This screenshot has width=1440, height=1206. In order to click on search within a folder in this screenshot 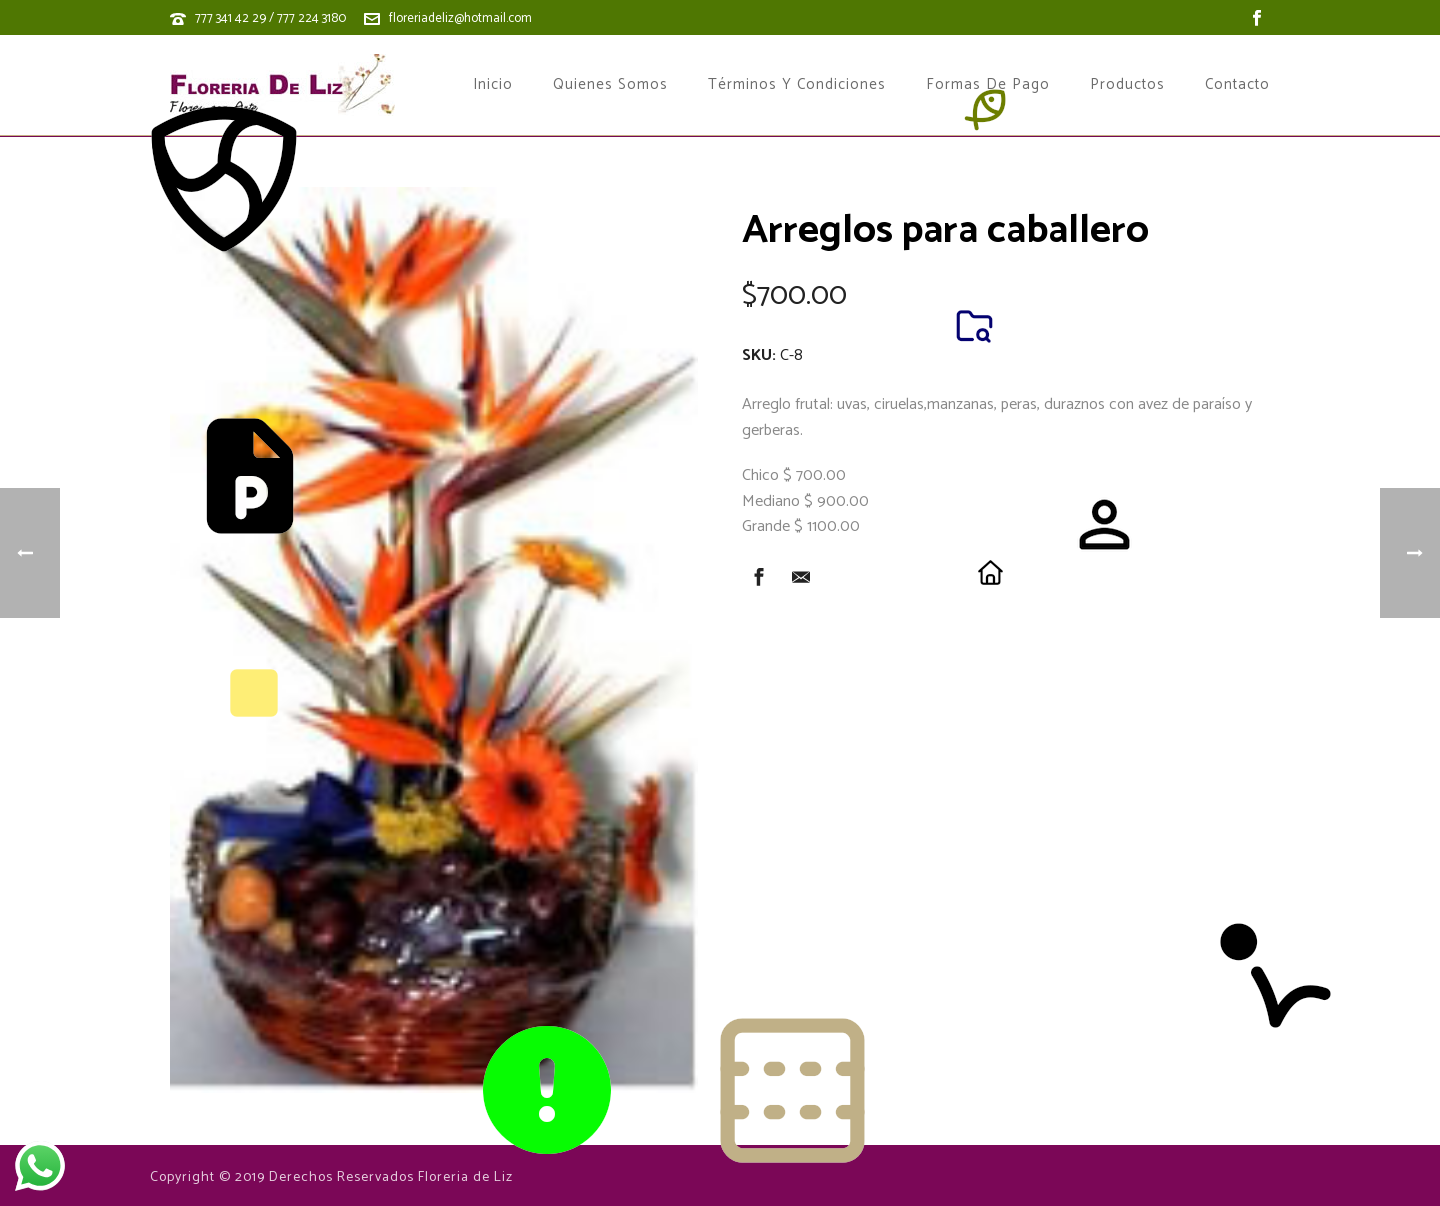, I will do `click(974, 326)`.